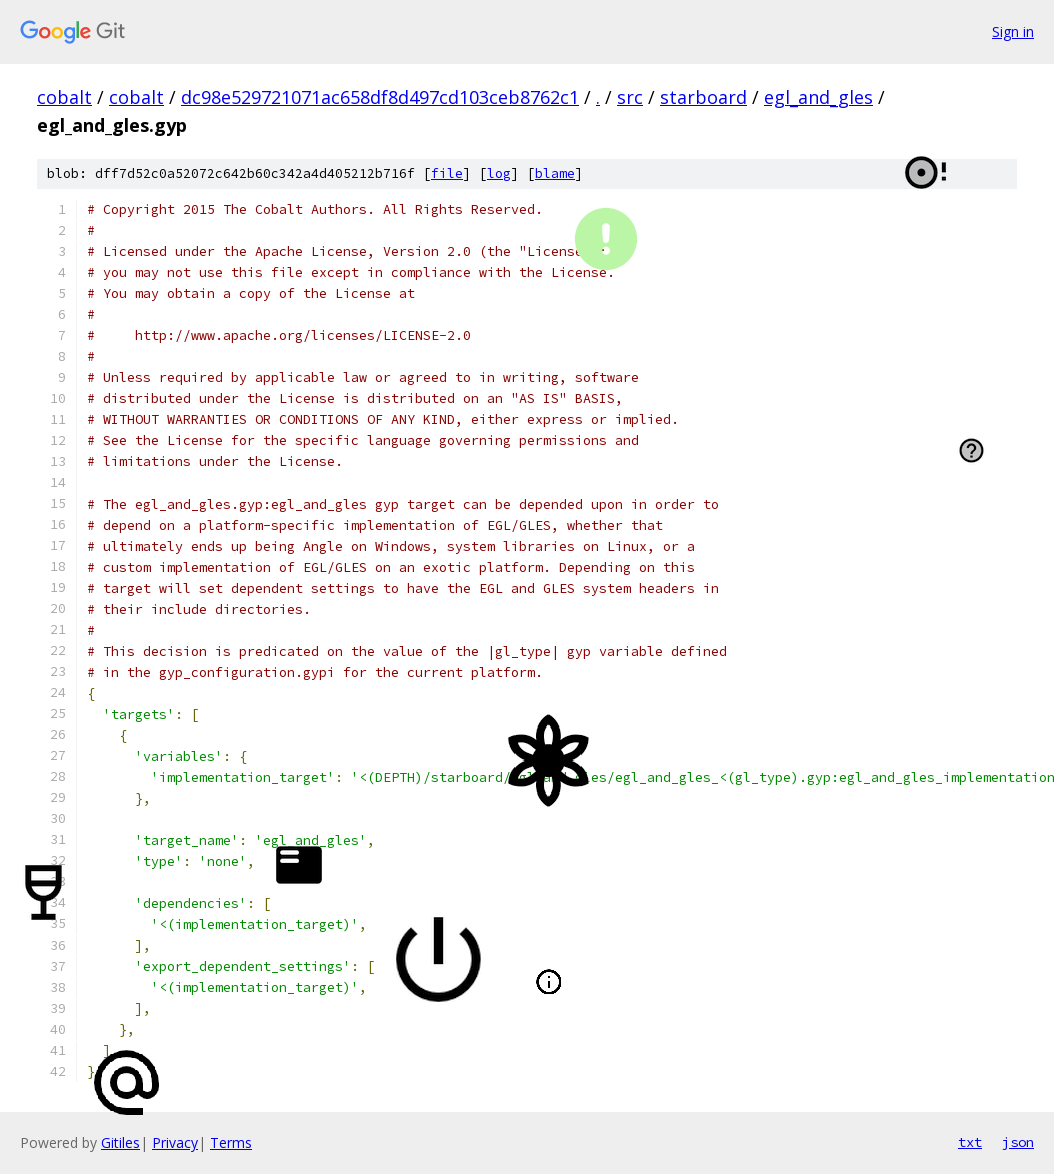  I want to click on apply a vintage or retro photo filter, so click(548, 760).